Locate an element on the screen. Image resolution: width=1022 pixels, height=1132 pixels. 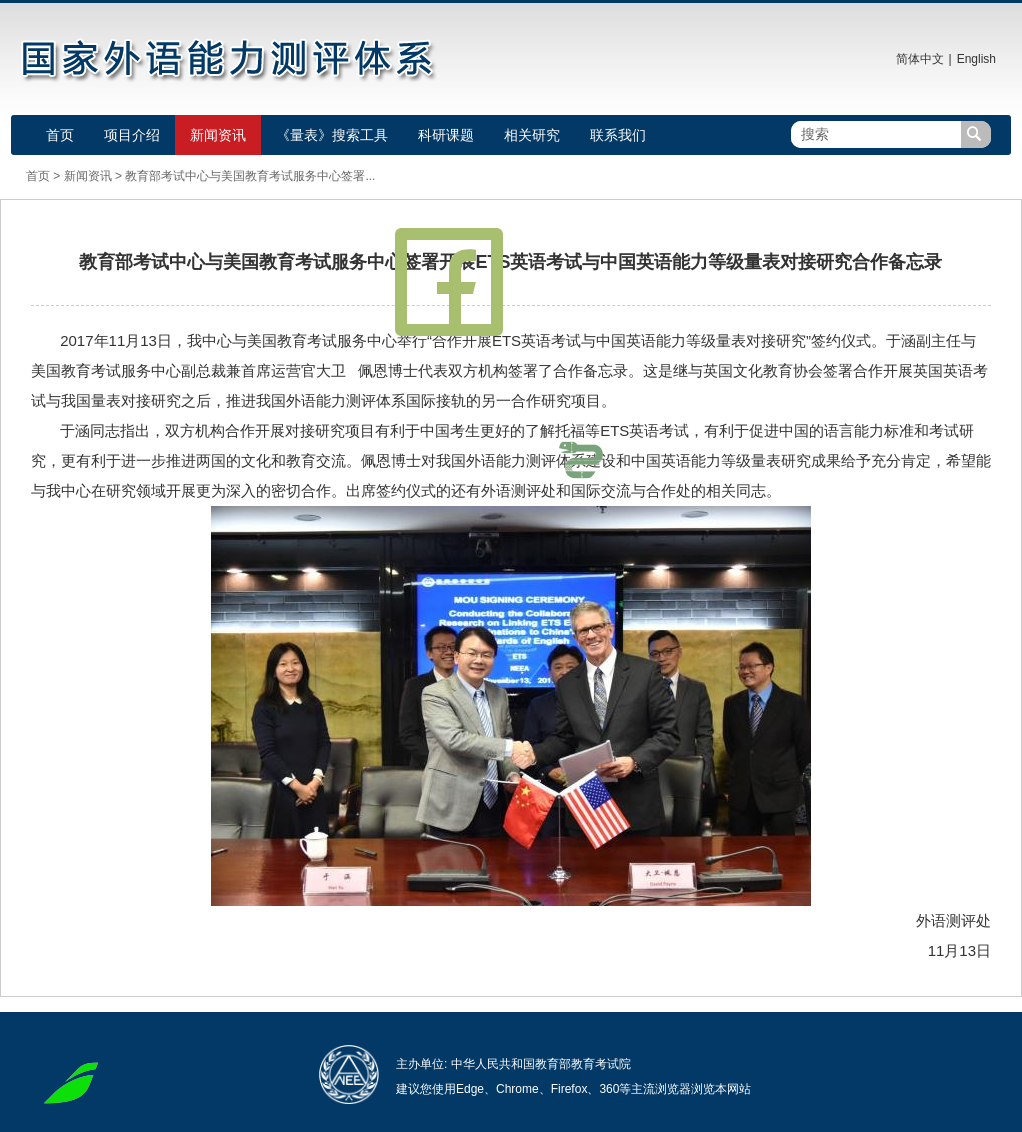
pyscaffold python project scaffolding tool logo is located at coordinates (581, 460).